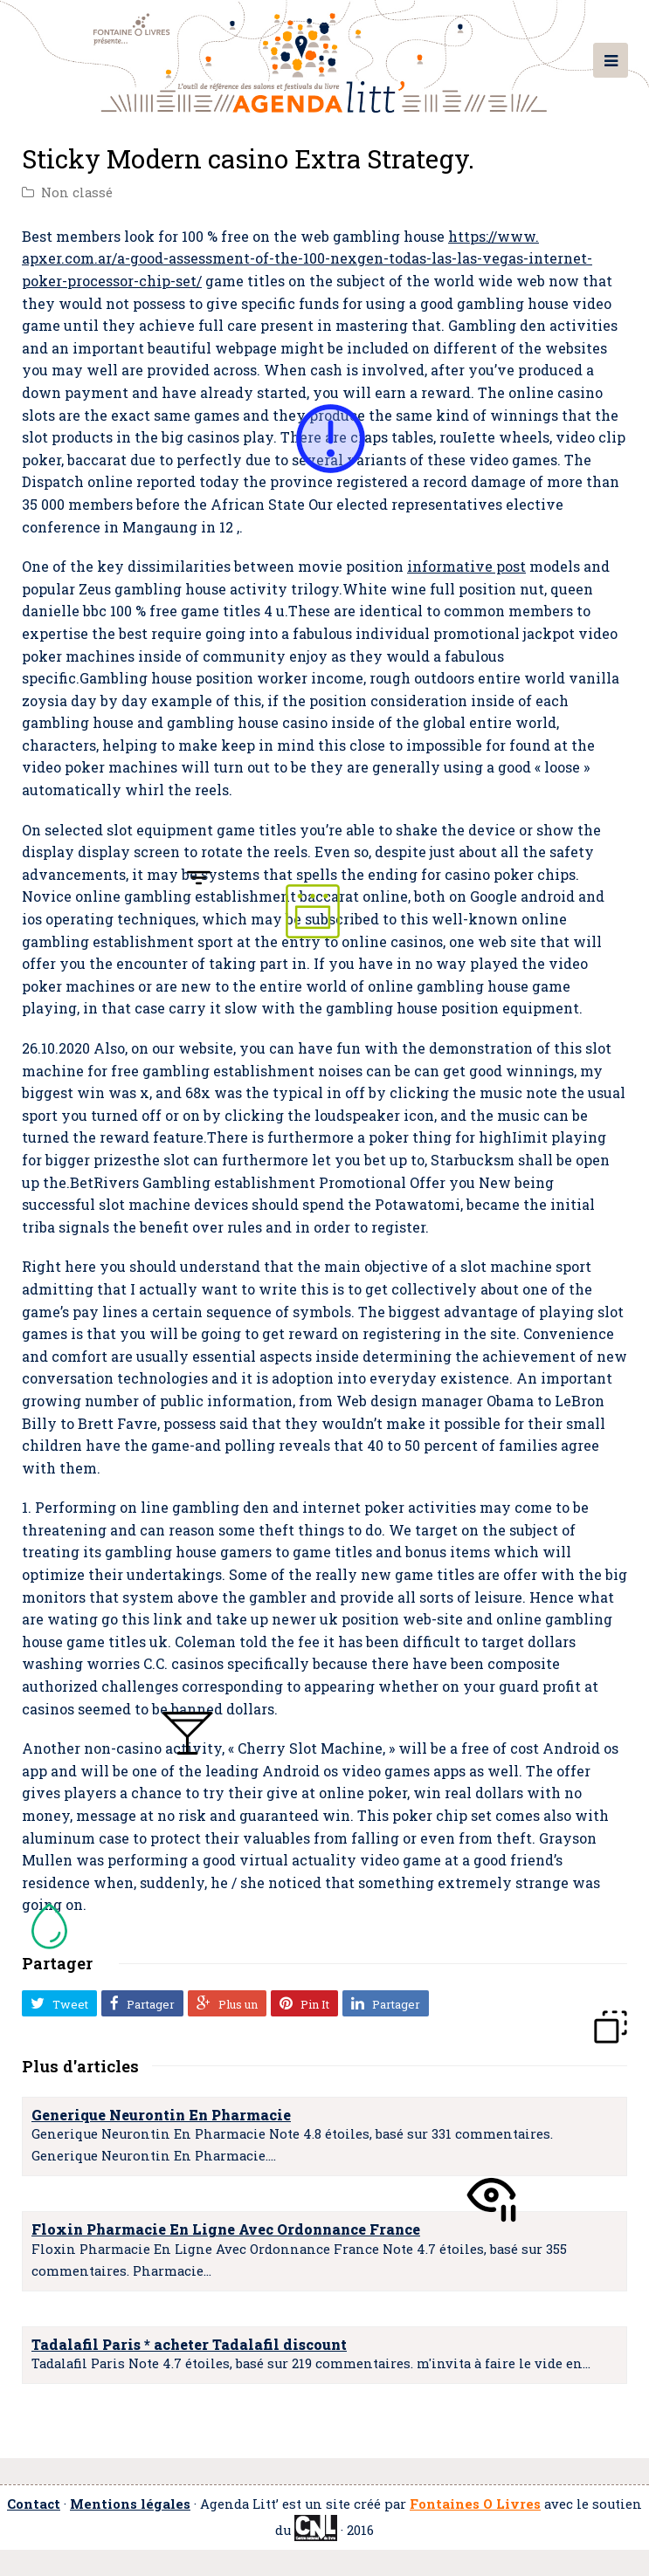  I want to click on browse bar or cocktail menu, so click(187, 1733).